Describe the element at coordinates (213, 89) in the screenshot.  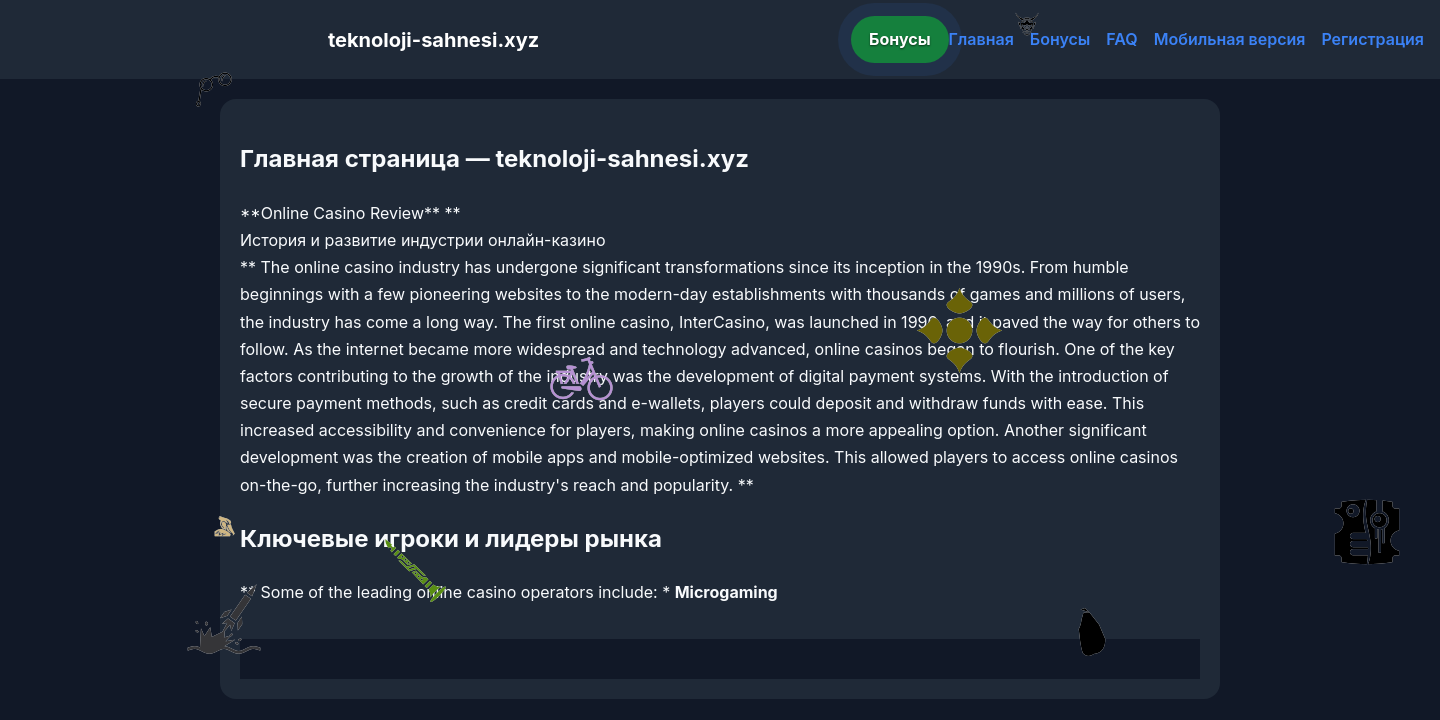
I see `view detailed information or inspect an item` at that location.